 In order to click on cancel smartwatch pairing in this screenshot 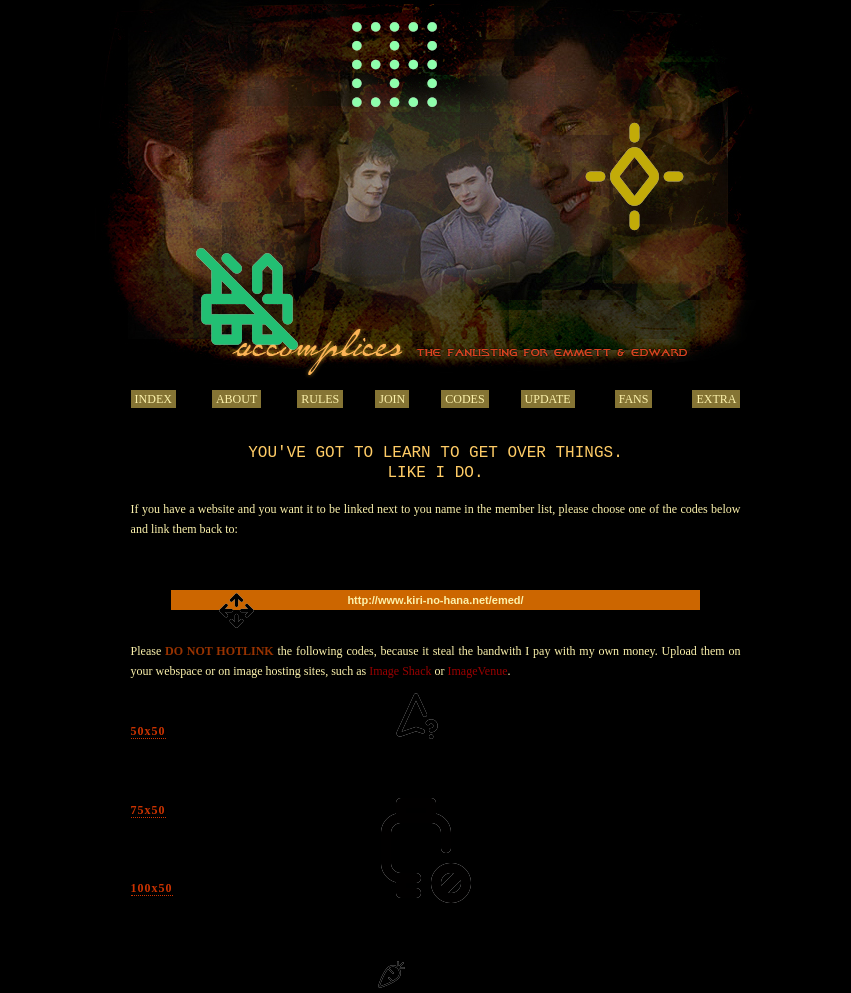, I will do `click(416, 848)`.